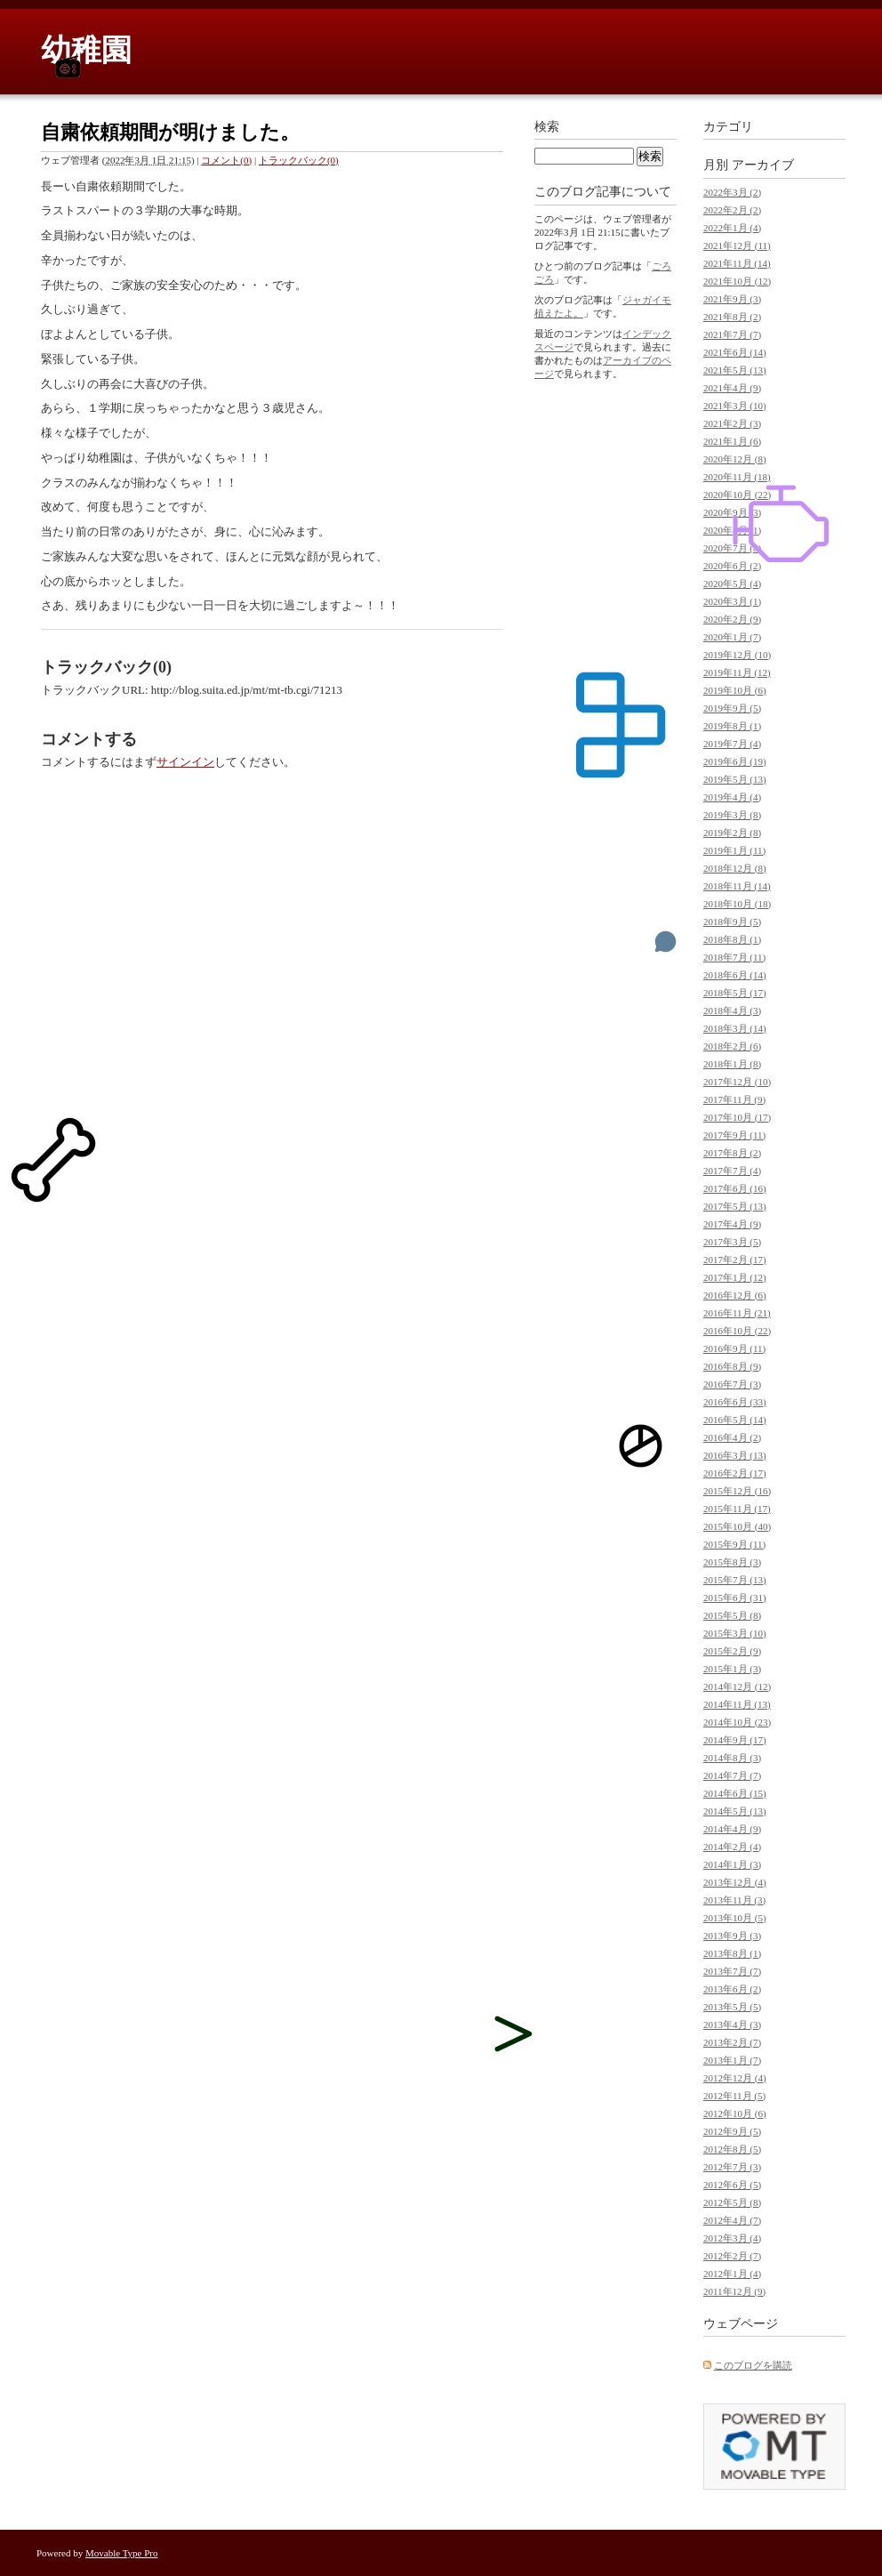 This screenshot has height=2576, width=882. Describe the element at coordinates (68, 66) in the screenshot. I see `open radio or audio streaming` at that location.